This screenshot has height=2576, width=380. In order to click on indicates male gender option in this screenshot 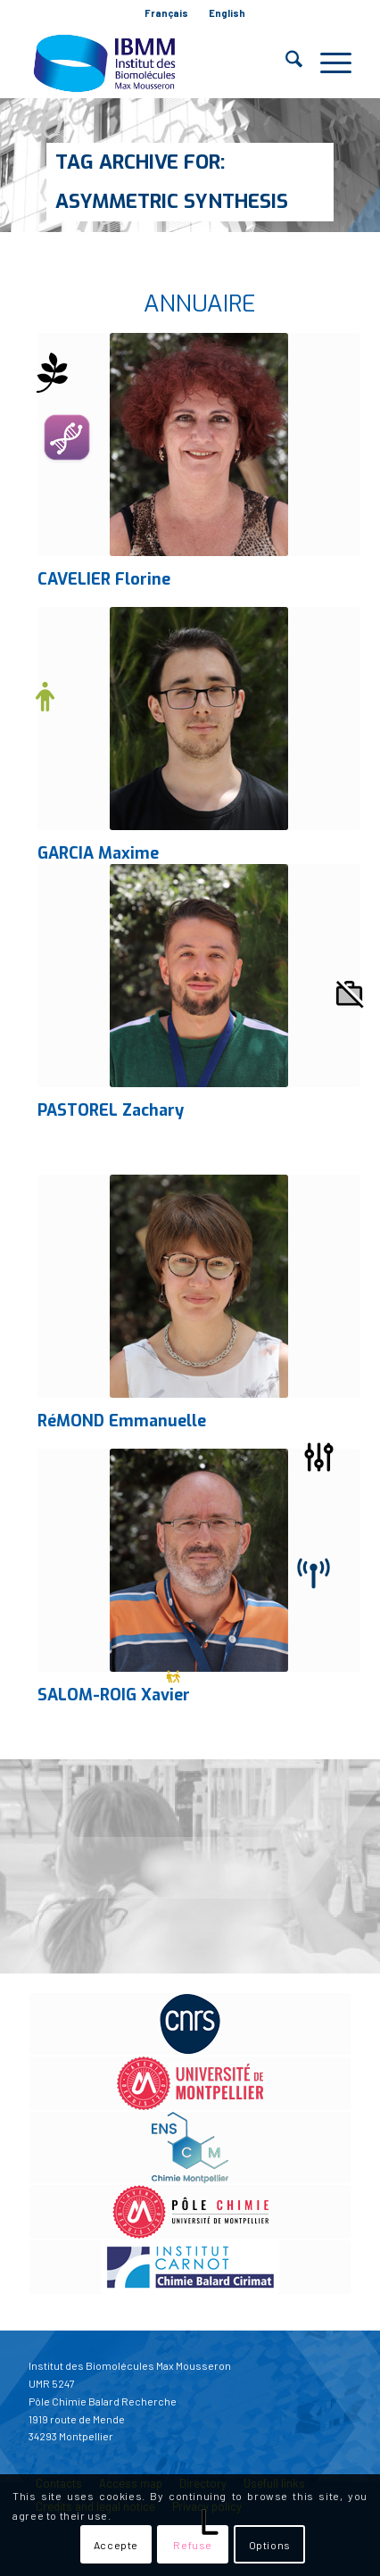, I will do `click(45, 696)`.